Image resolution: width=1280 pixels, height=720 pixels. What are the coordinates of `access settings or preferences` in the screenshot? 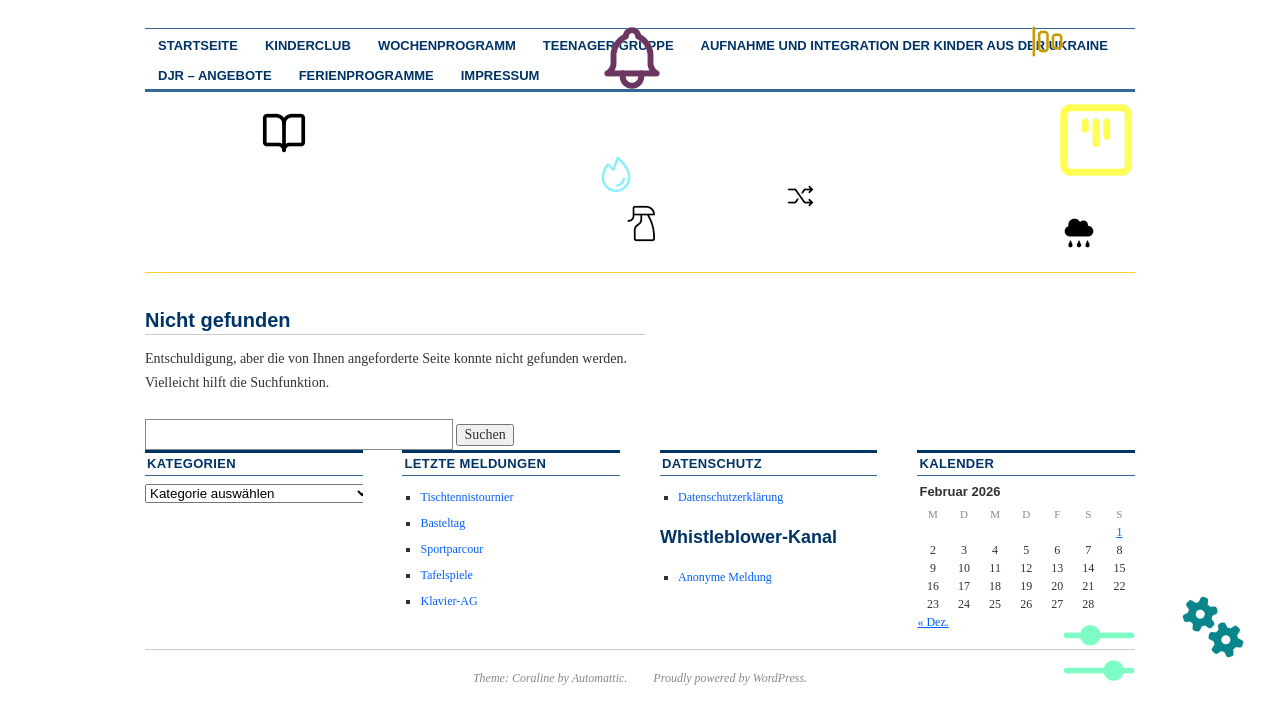 It's located at (1213, 627).